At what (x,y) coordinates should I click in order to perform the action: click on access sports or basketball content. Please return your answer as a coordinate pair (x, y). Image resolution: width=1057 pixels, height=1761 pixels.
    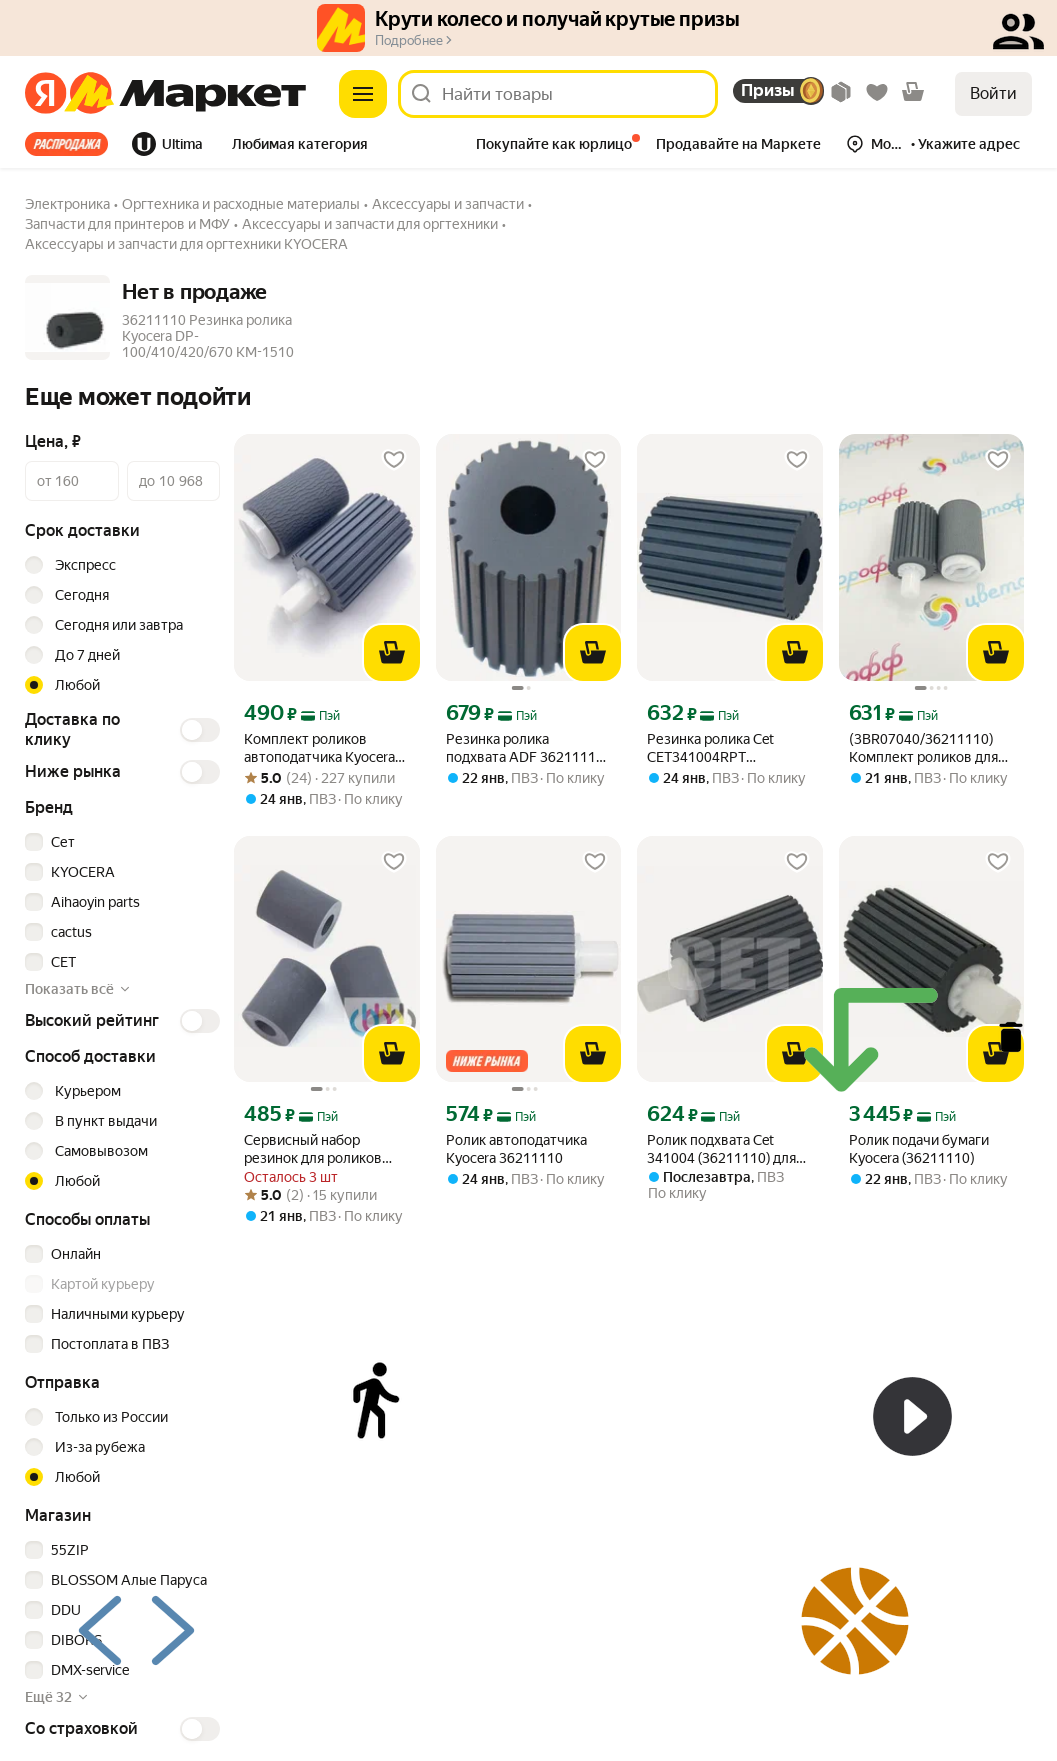
    Looking at the image, I should click on (855, 1621).